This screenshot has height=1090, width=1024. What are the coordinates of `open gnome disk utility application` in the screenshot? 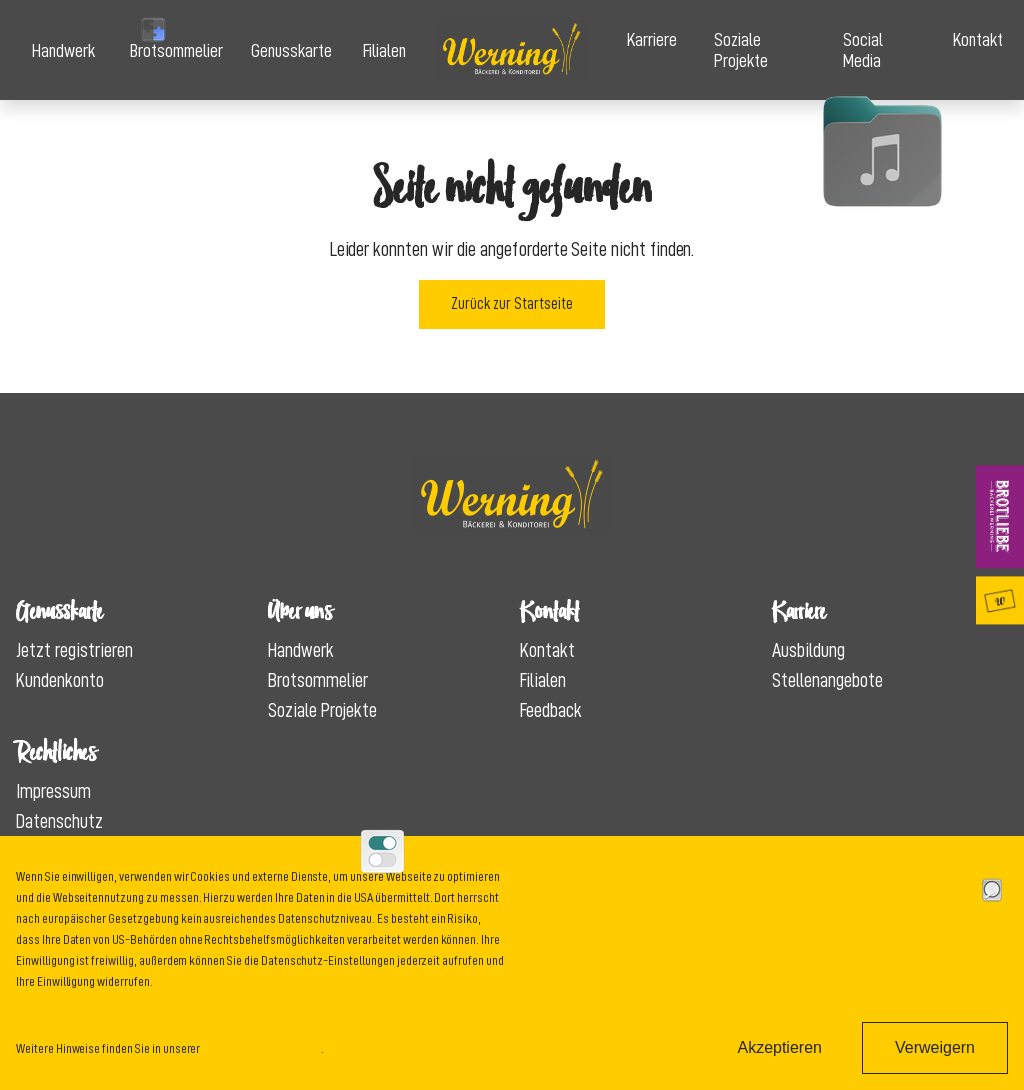 It's located at (992, 890).